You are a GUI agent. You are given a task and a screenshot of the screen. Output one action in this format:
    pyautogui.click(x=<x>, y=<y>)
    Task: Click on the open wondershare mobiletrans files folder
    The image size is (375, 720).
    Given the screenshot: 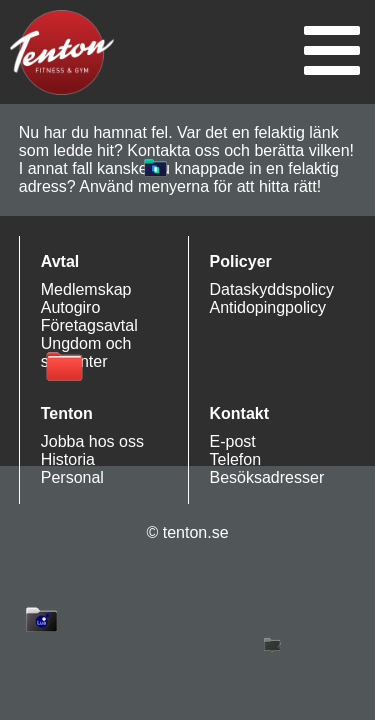 What is the action you would take?
    pyautogui.click(x=155, y=168)
    